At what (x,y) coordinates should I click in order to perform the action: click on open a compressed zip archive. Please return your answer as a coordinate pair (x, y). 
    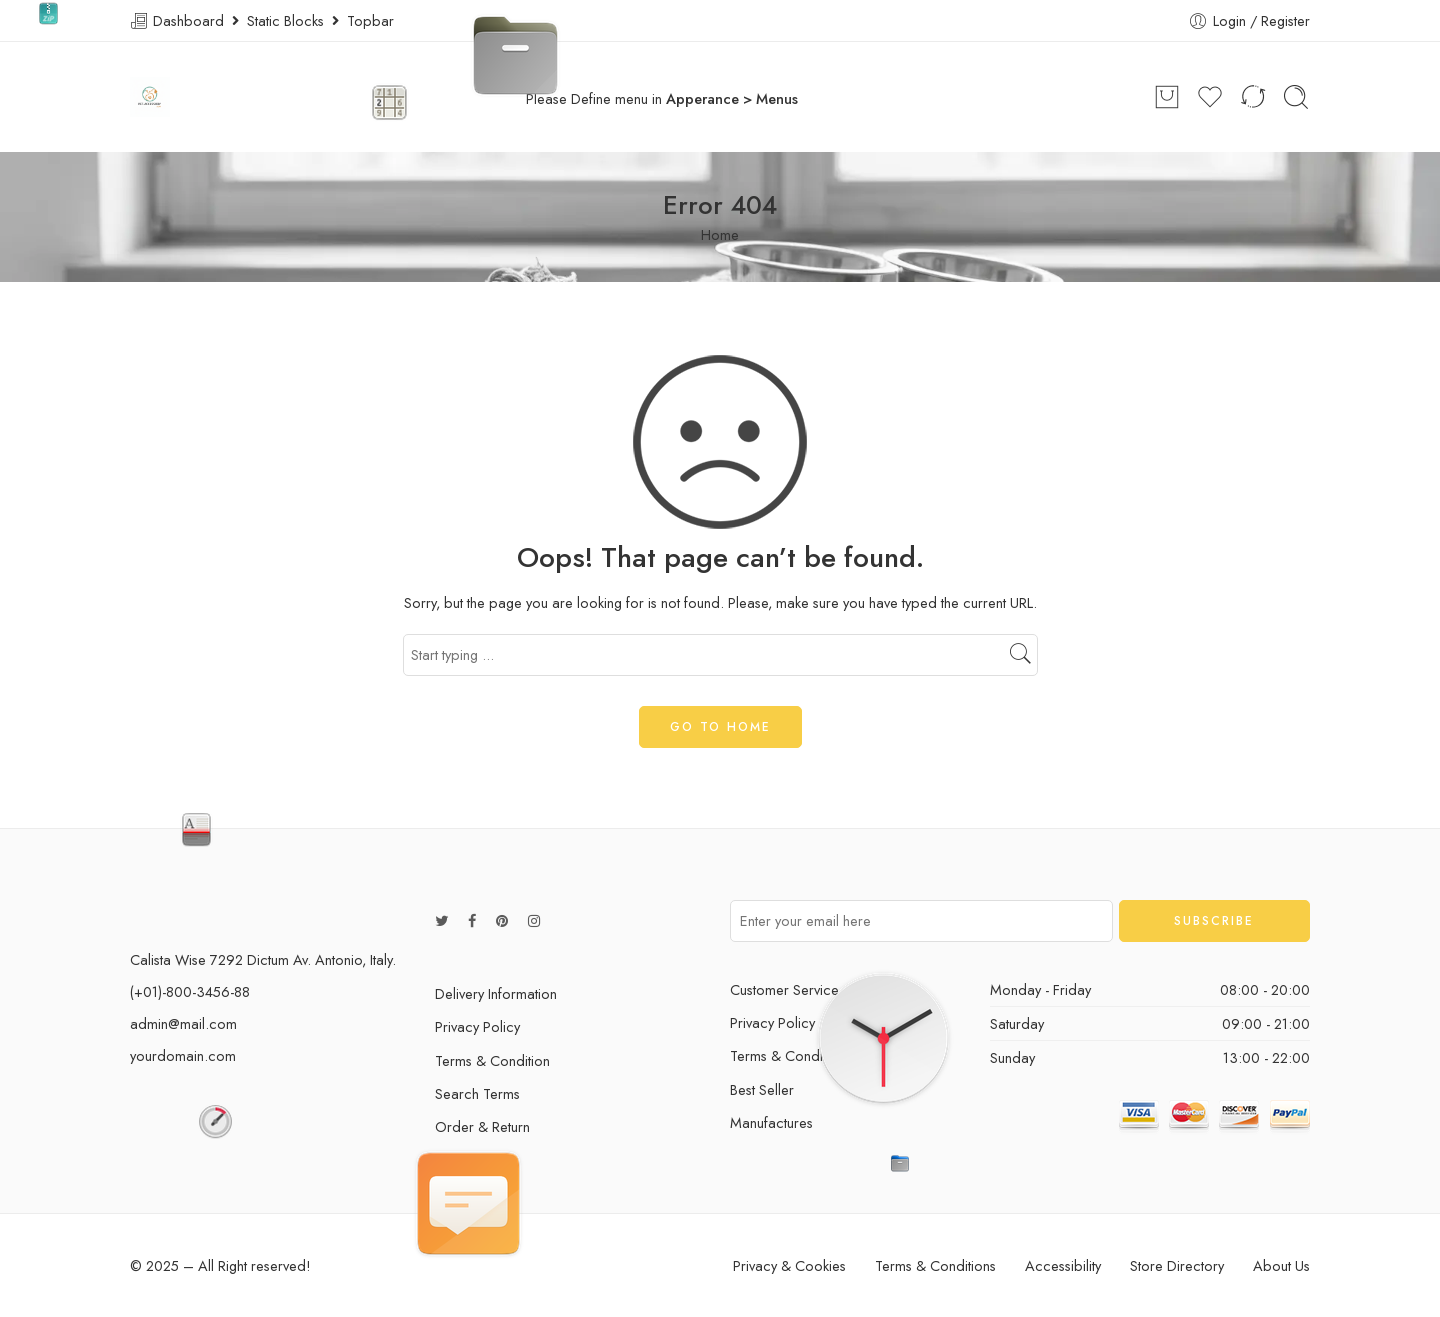
    Looking at the image, I should click on (48, 13).